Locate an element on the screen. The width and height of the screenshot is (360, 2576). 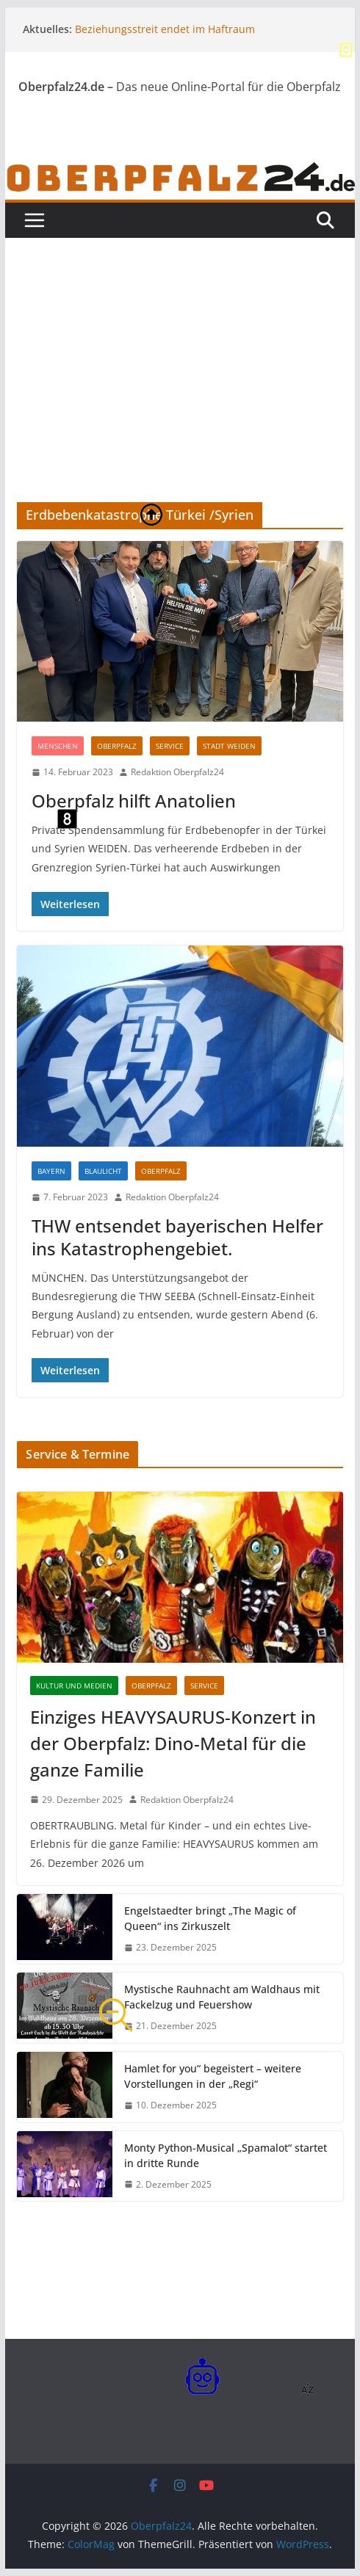
sort items alphabetically is located at coordinates (307, 2390).